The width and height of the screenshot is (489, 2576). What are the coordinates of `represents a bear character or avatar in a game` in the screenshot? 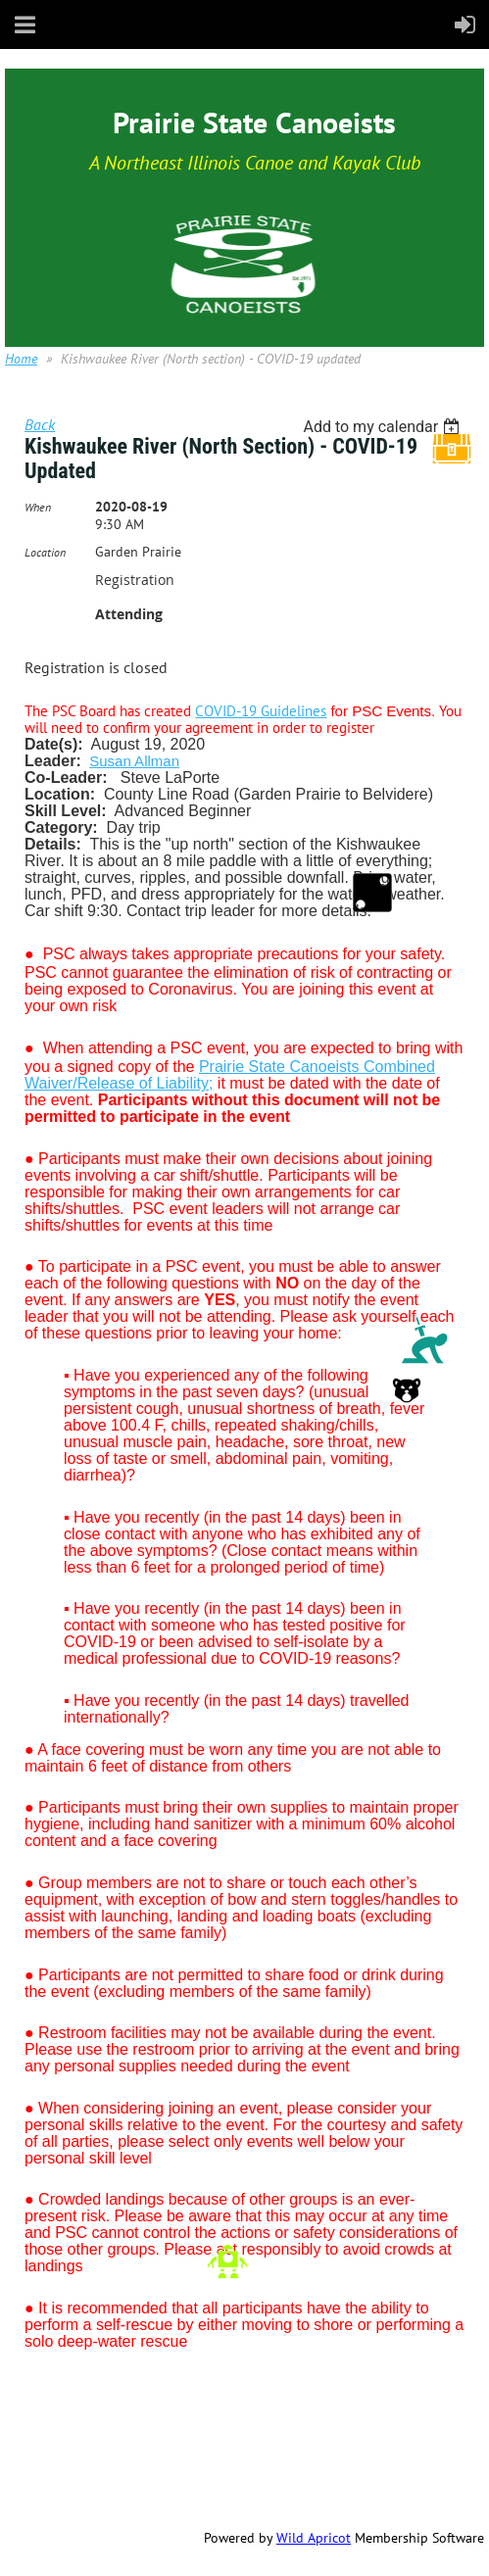 It's located at (407, 1390).